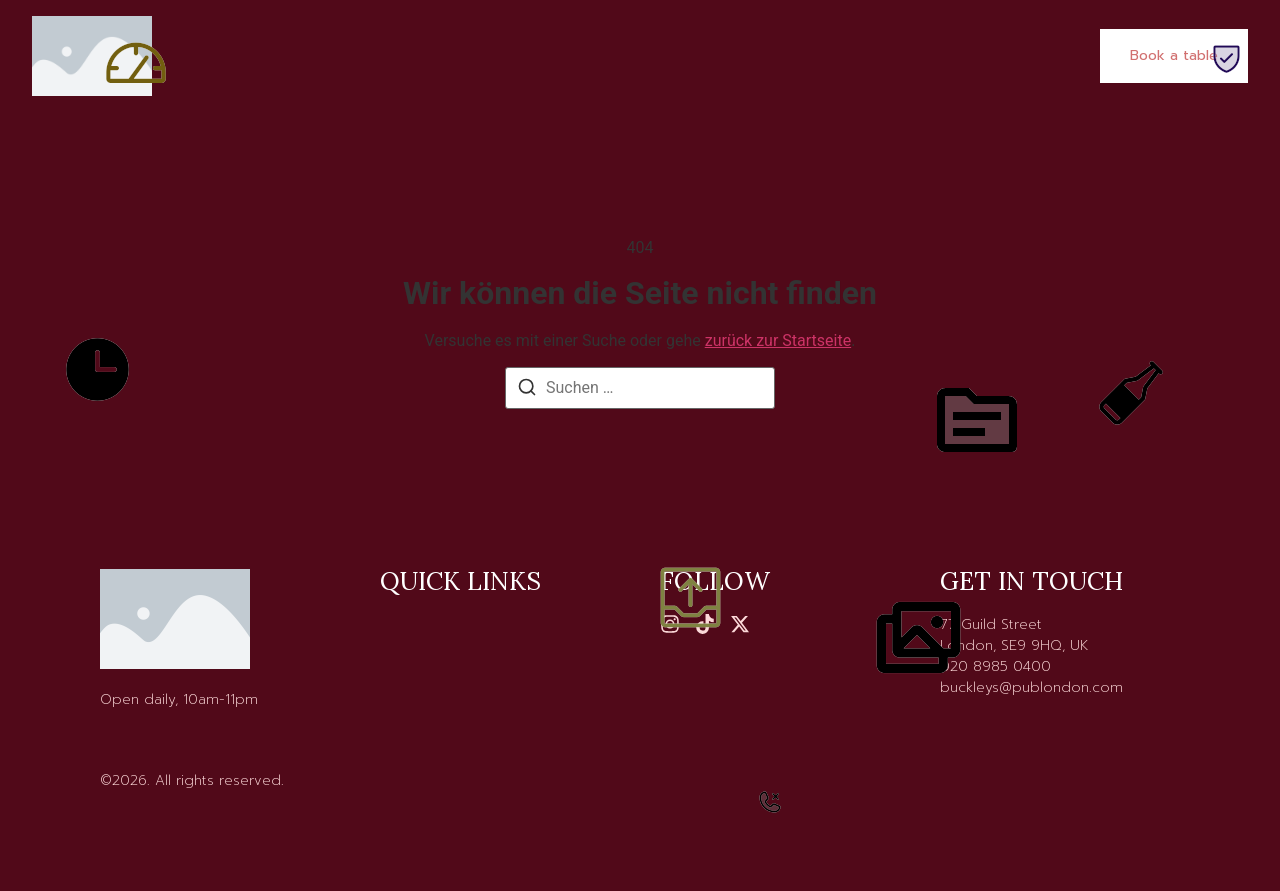  I want to click on view photo gallery, so click(918, 637).